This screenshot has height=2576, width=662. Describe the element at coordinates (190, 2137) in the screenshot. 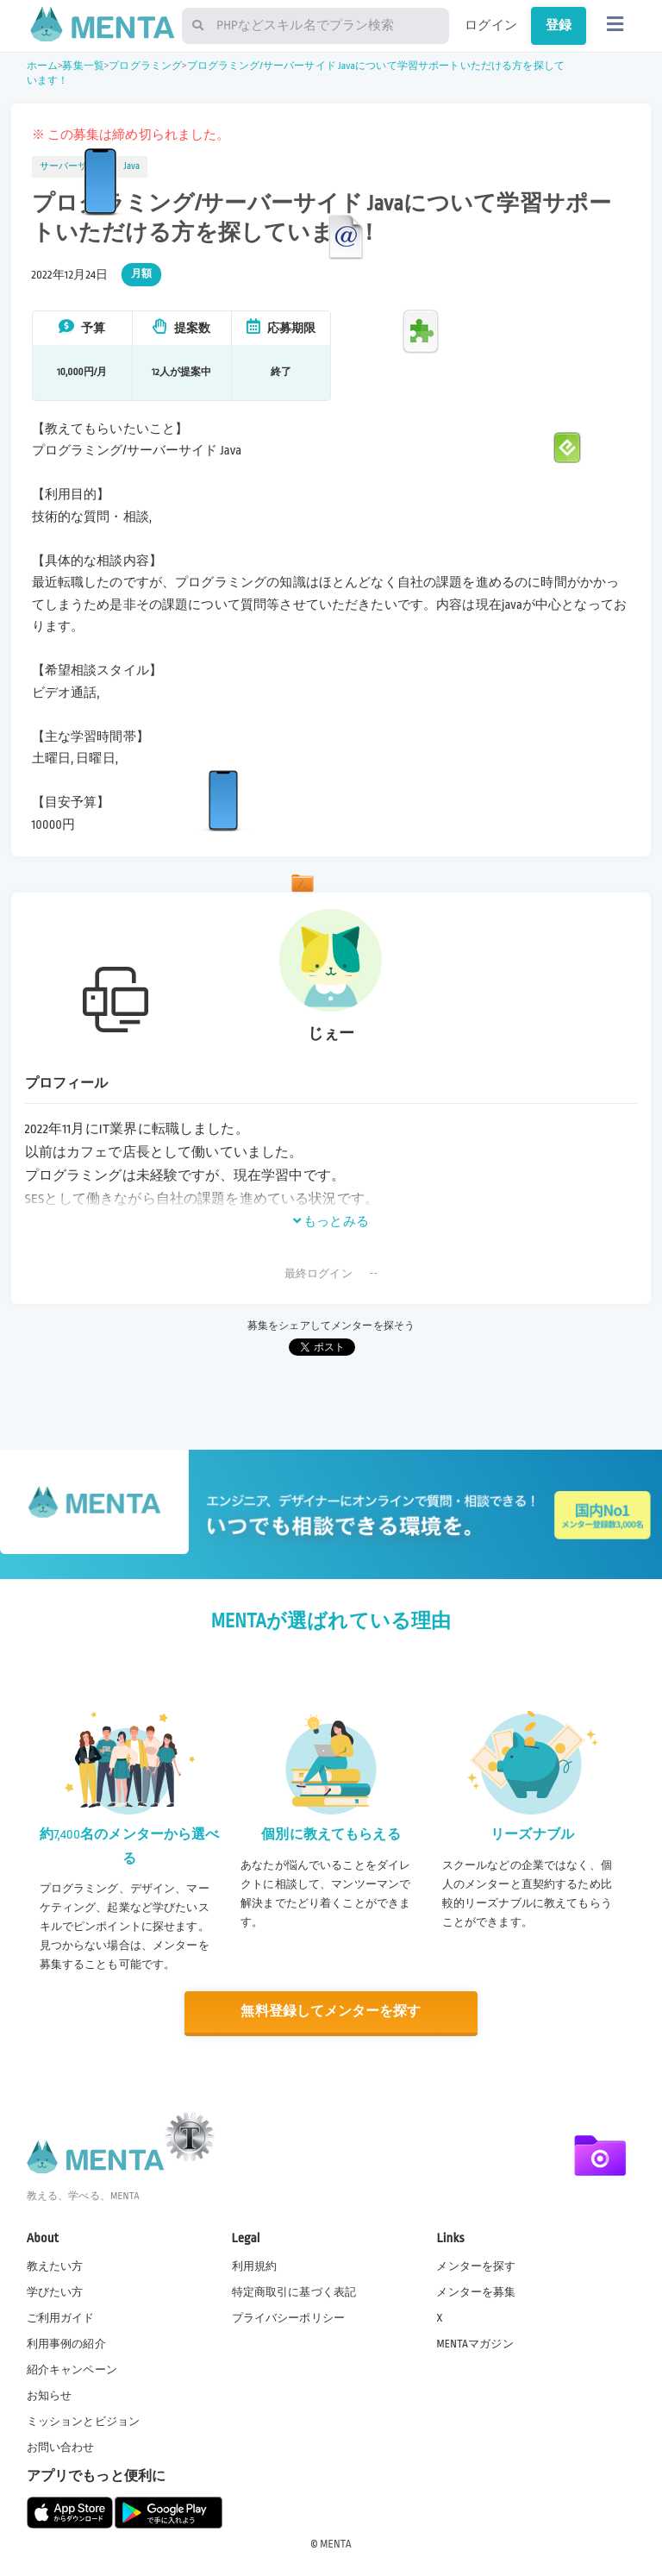

I see `access text behavior settings in iMovie` at that location.